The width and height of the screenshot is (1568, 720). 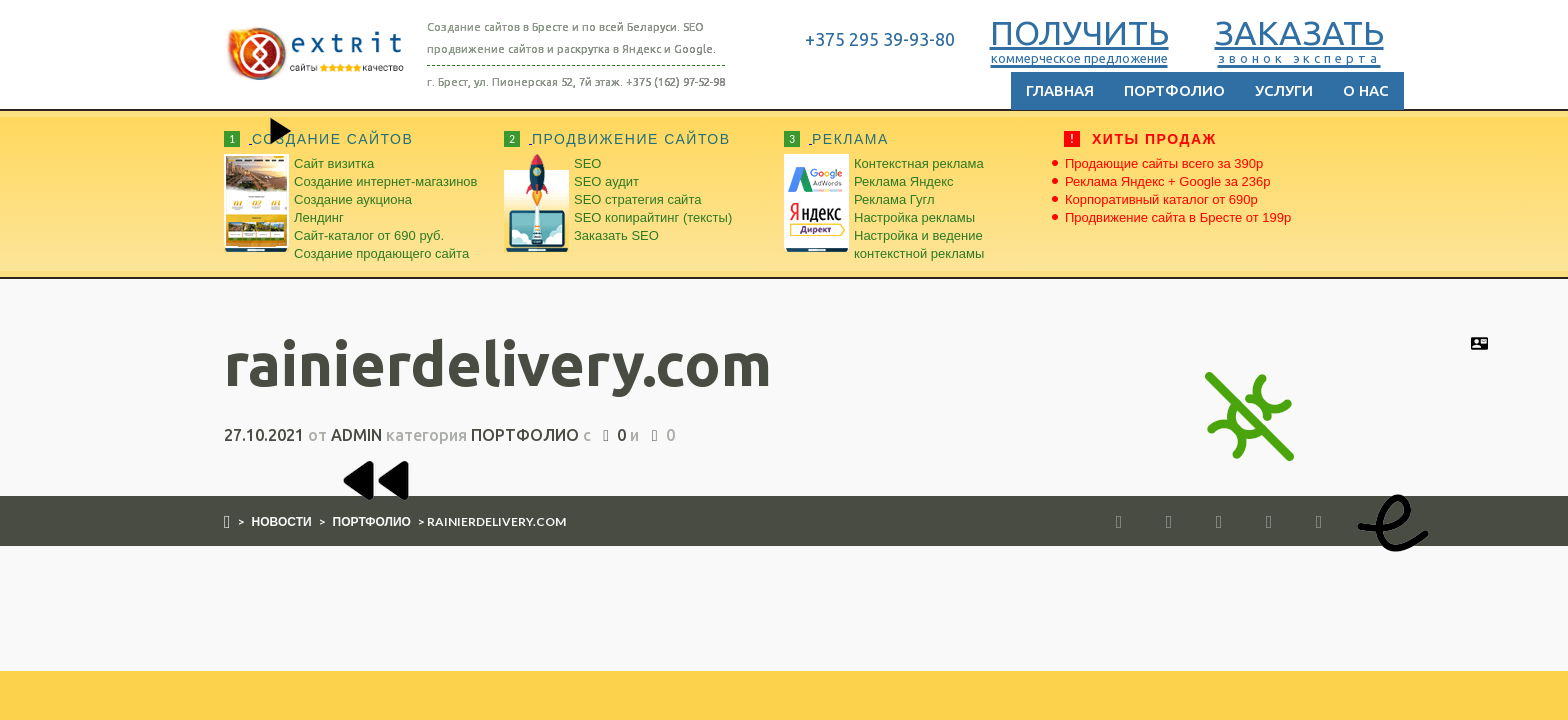 I want to click on start media playback, so click(x=278, y=131).